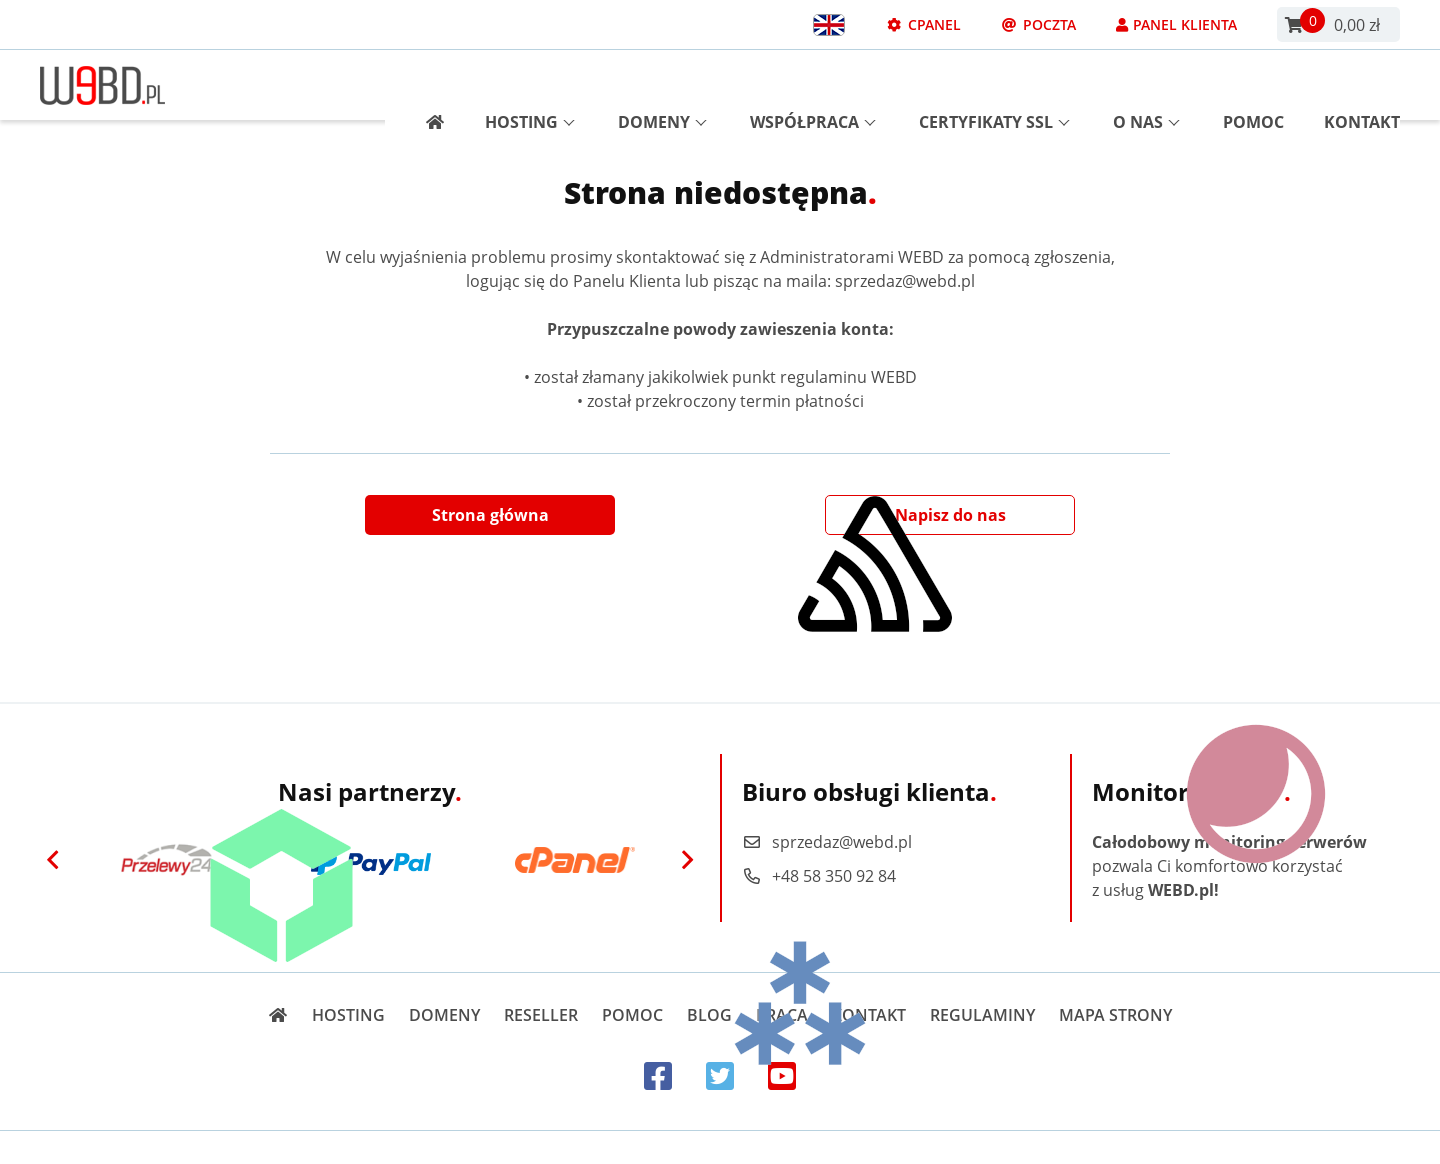 The height and width of the screenshot is (1164, 1440). What do you see at coordinates (875, 564) in the screenshot?
I see `link to Sentry error monitoring service` at bounding box center [875, 564].